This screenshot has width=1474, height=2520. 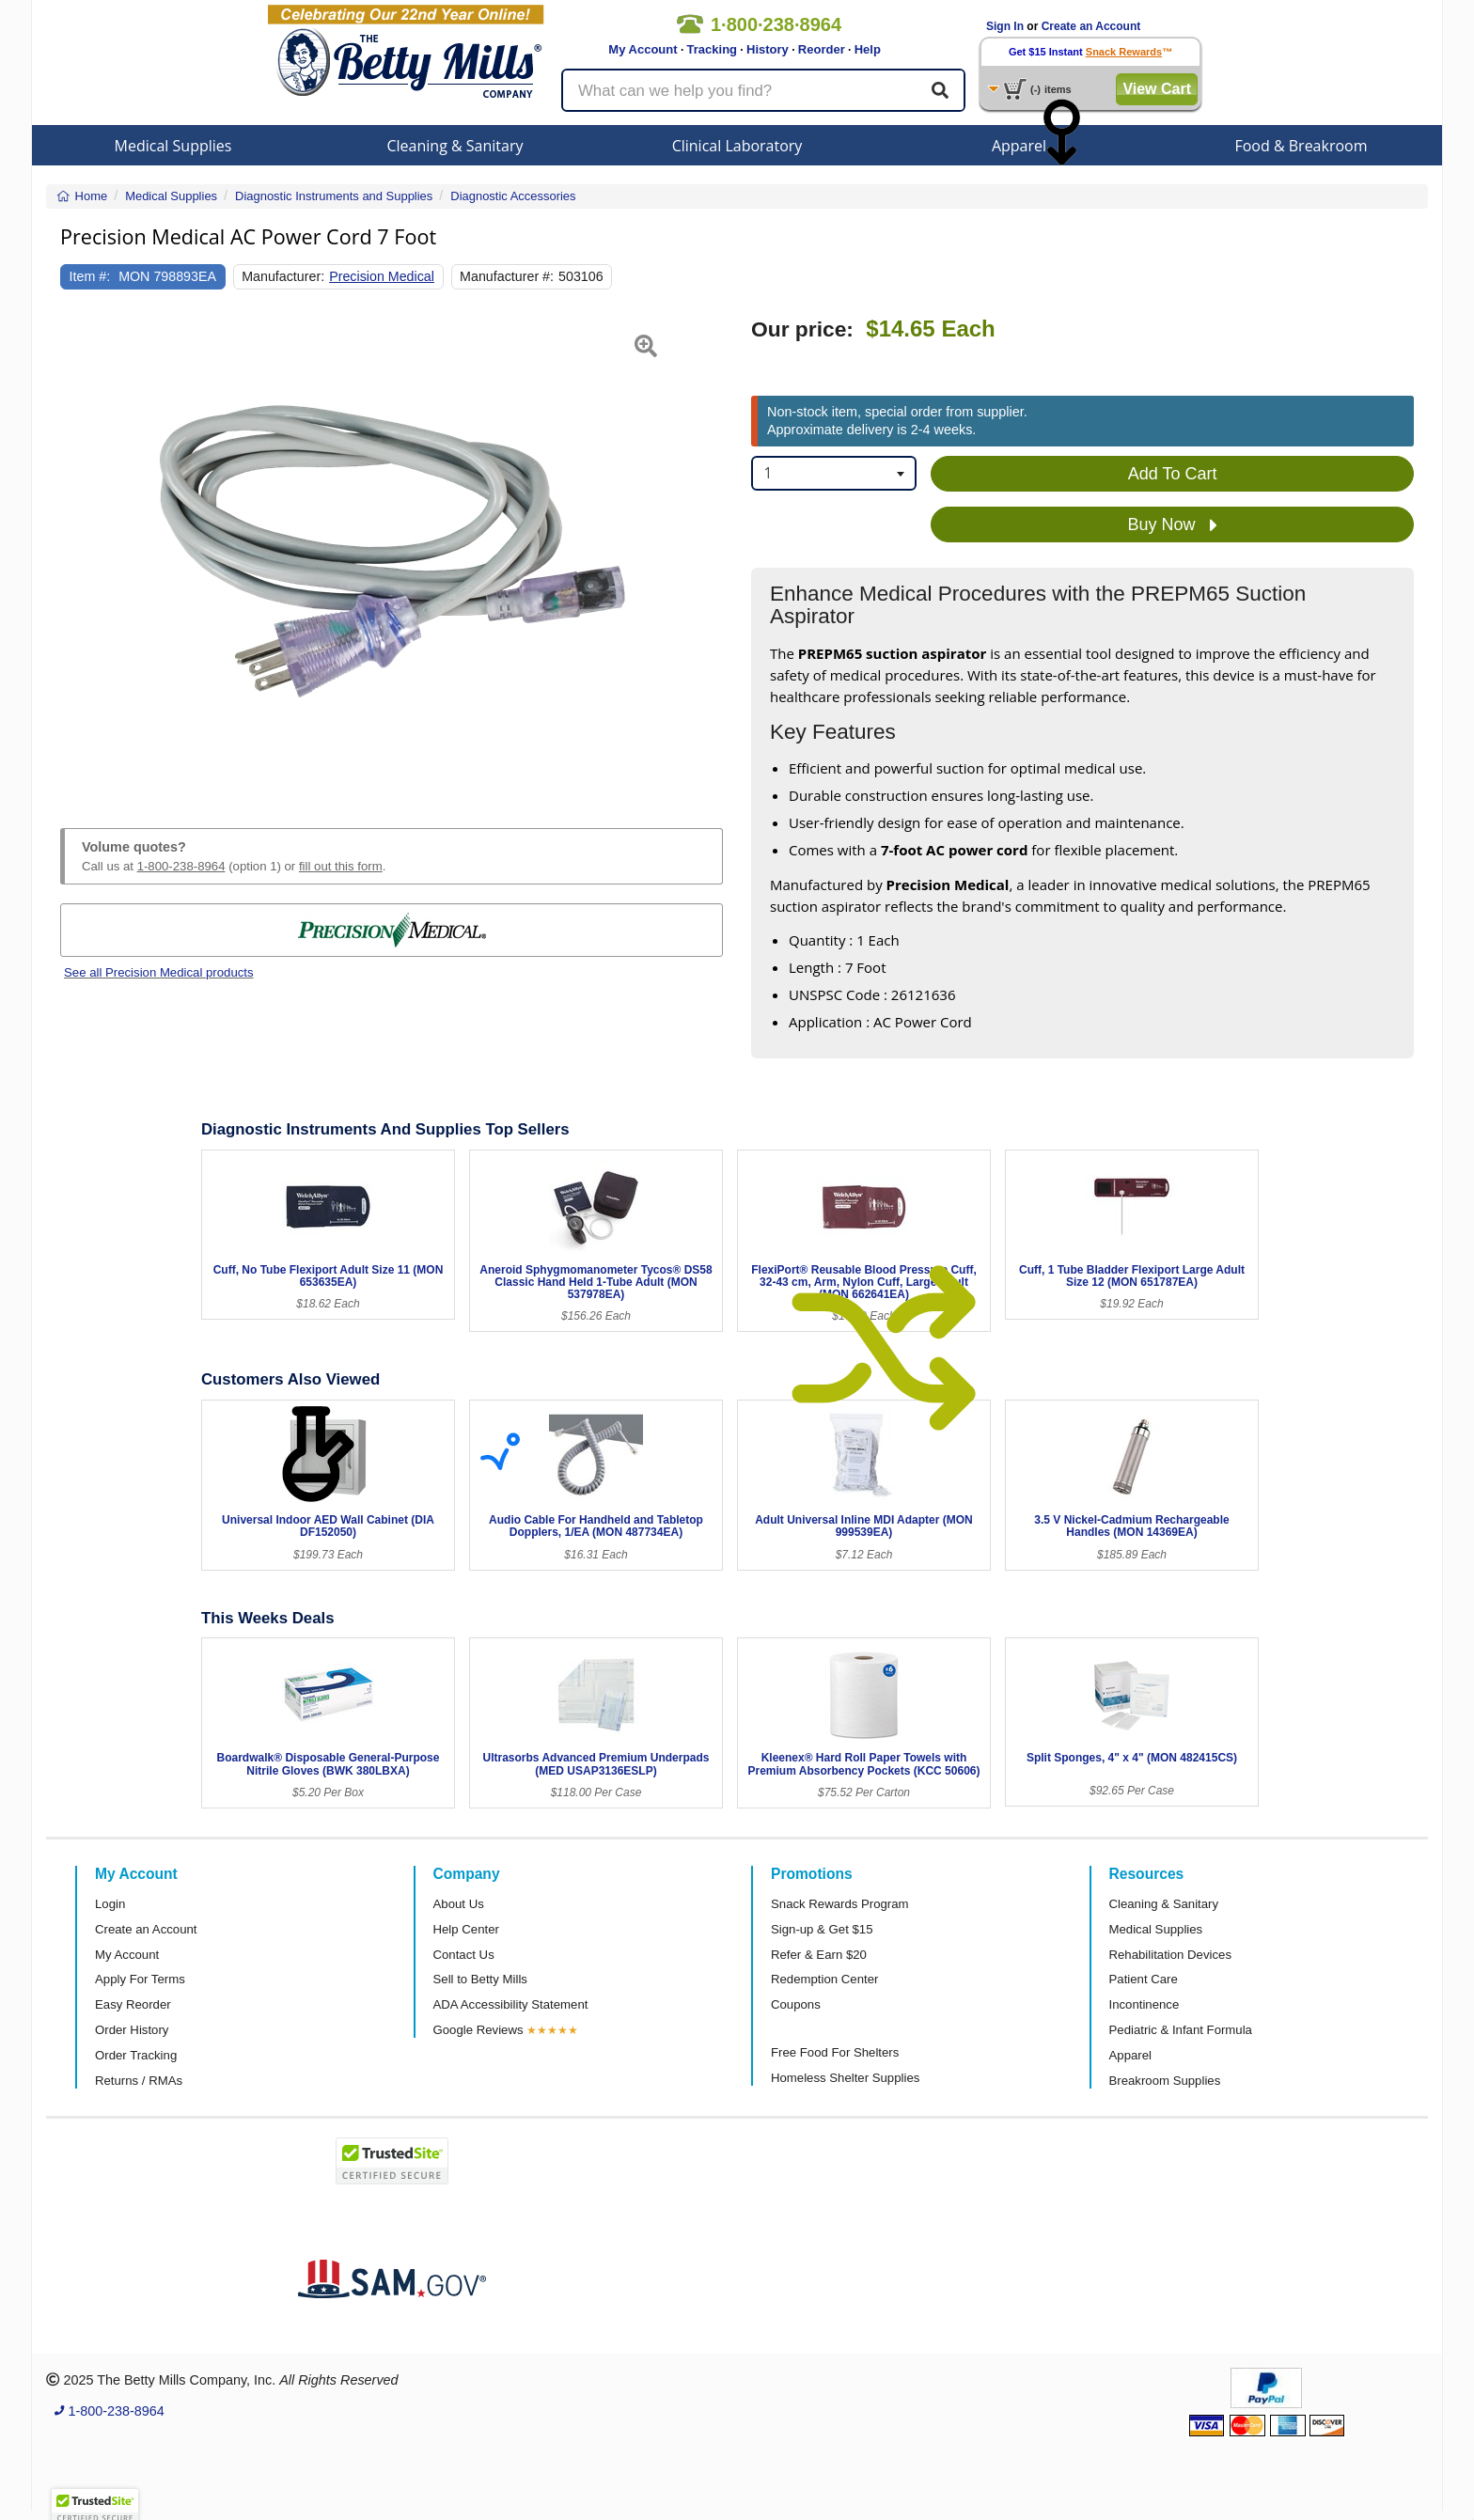 What do you see at coordinates (1061, 132) in the screenshot?
I see `swipe down gesture indicator` at bounding box center [1061, 132].